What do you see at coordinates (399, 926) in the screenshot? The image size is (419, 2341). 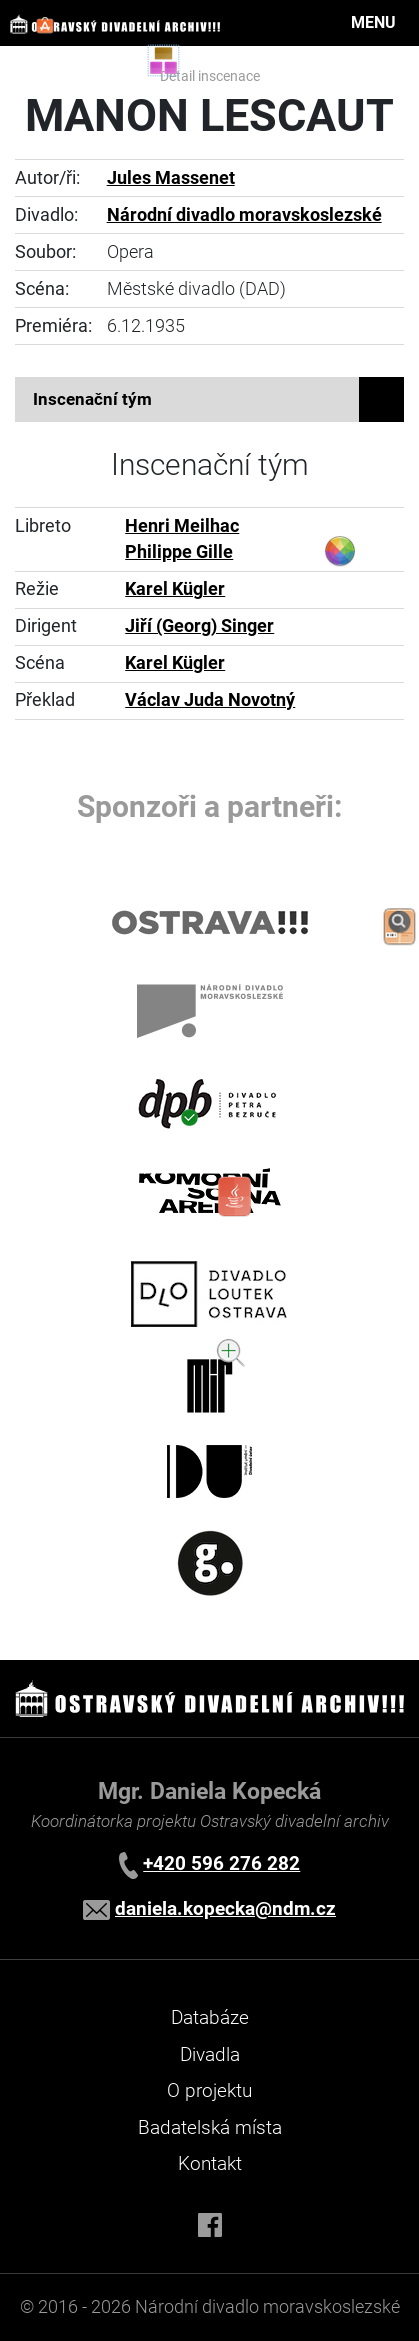 I see `resolving package dependencies` at bounding box center [399, 926].